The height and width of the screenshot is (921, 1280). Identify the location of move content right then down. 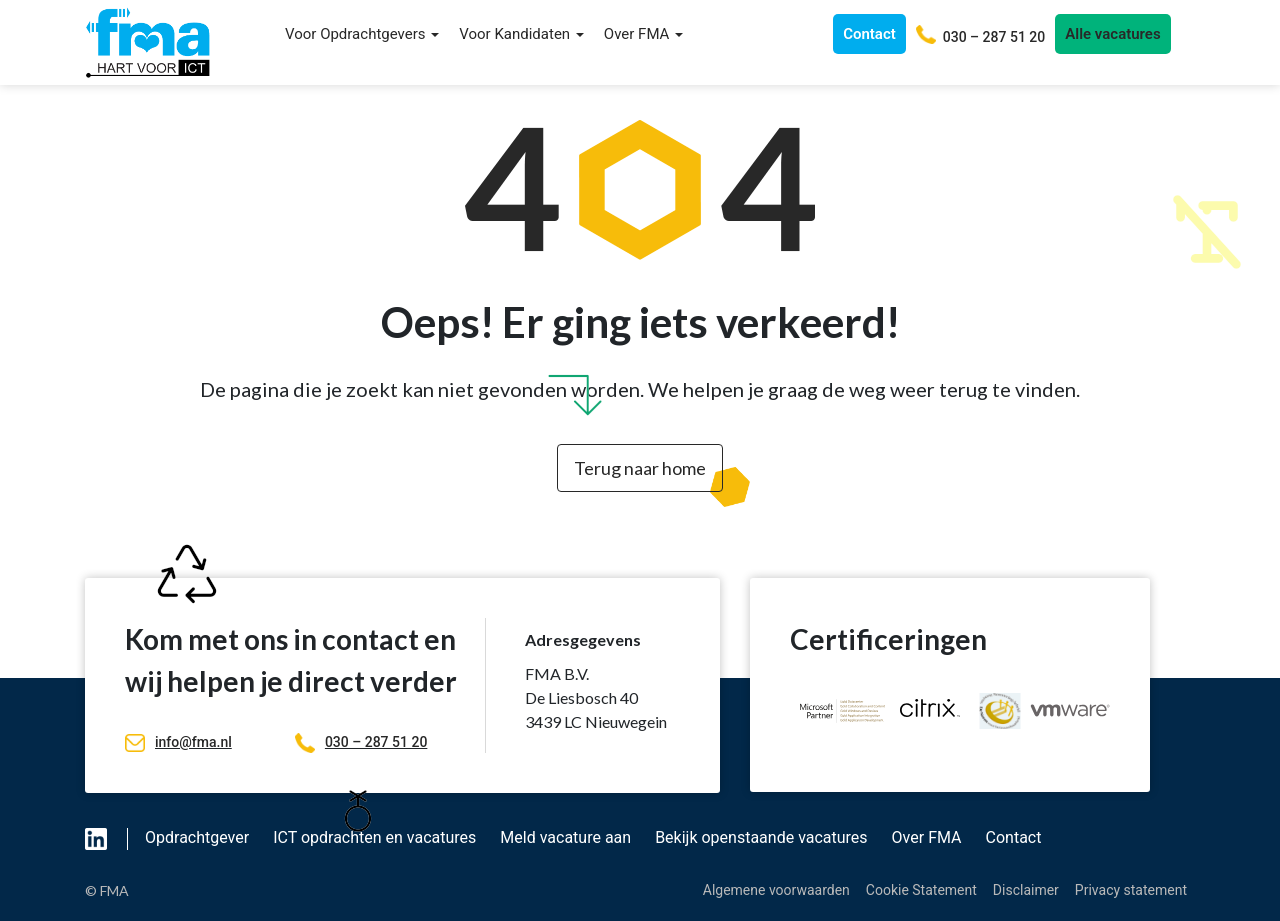
(575, 393).